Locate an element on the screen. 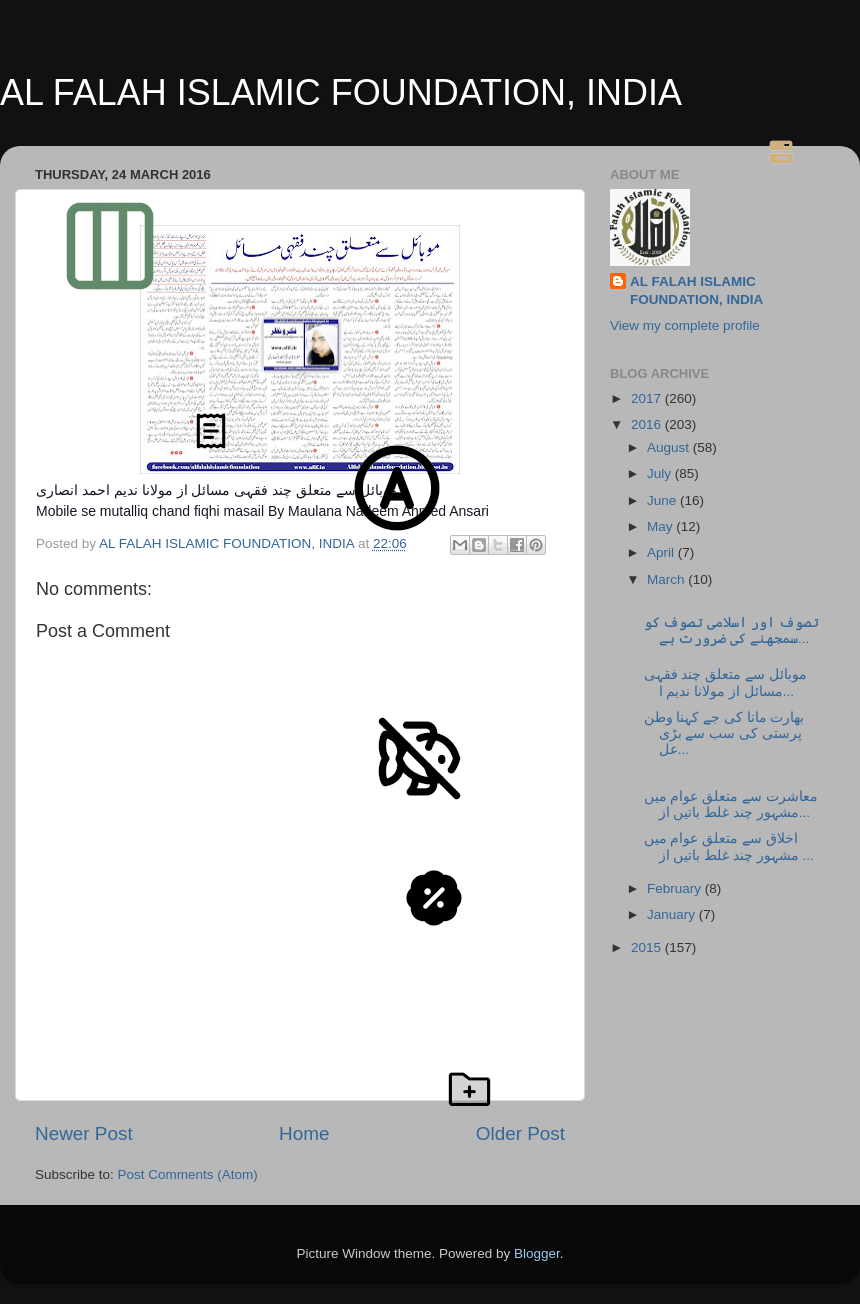 The image size is (860, 1304). switch to three-column layout is located at coordinates (110, 246).